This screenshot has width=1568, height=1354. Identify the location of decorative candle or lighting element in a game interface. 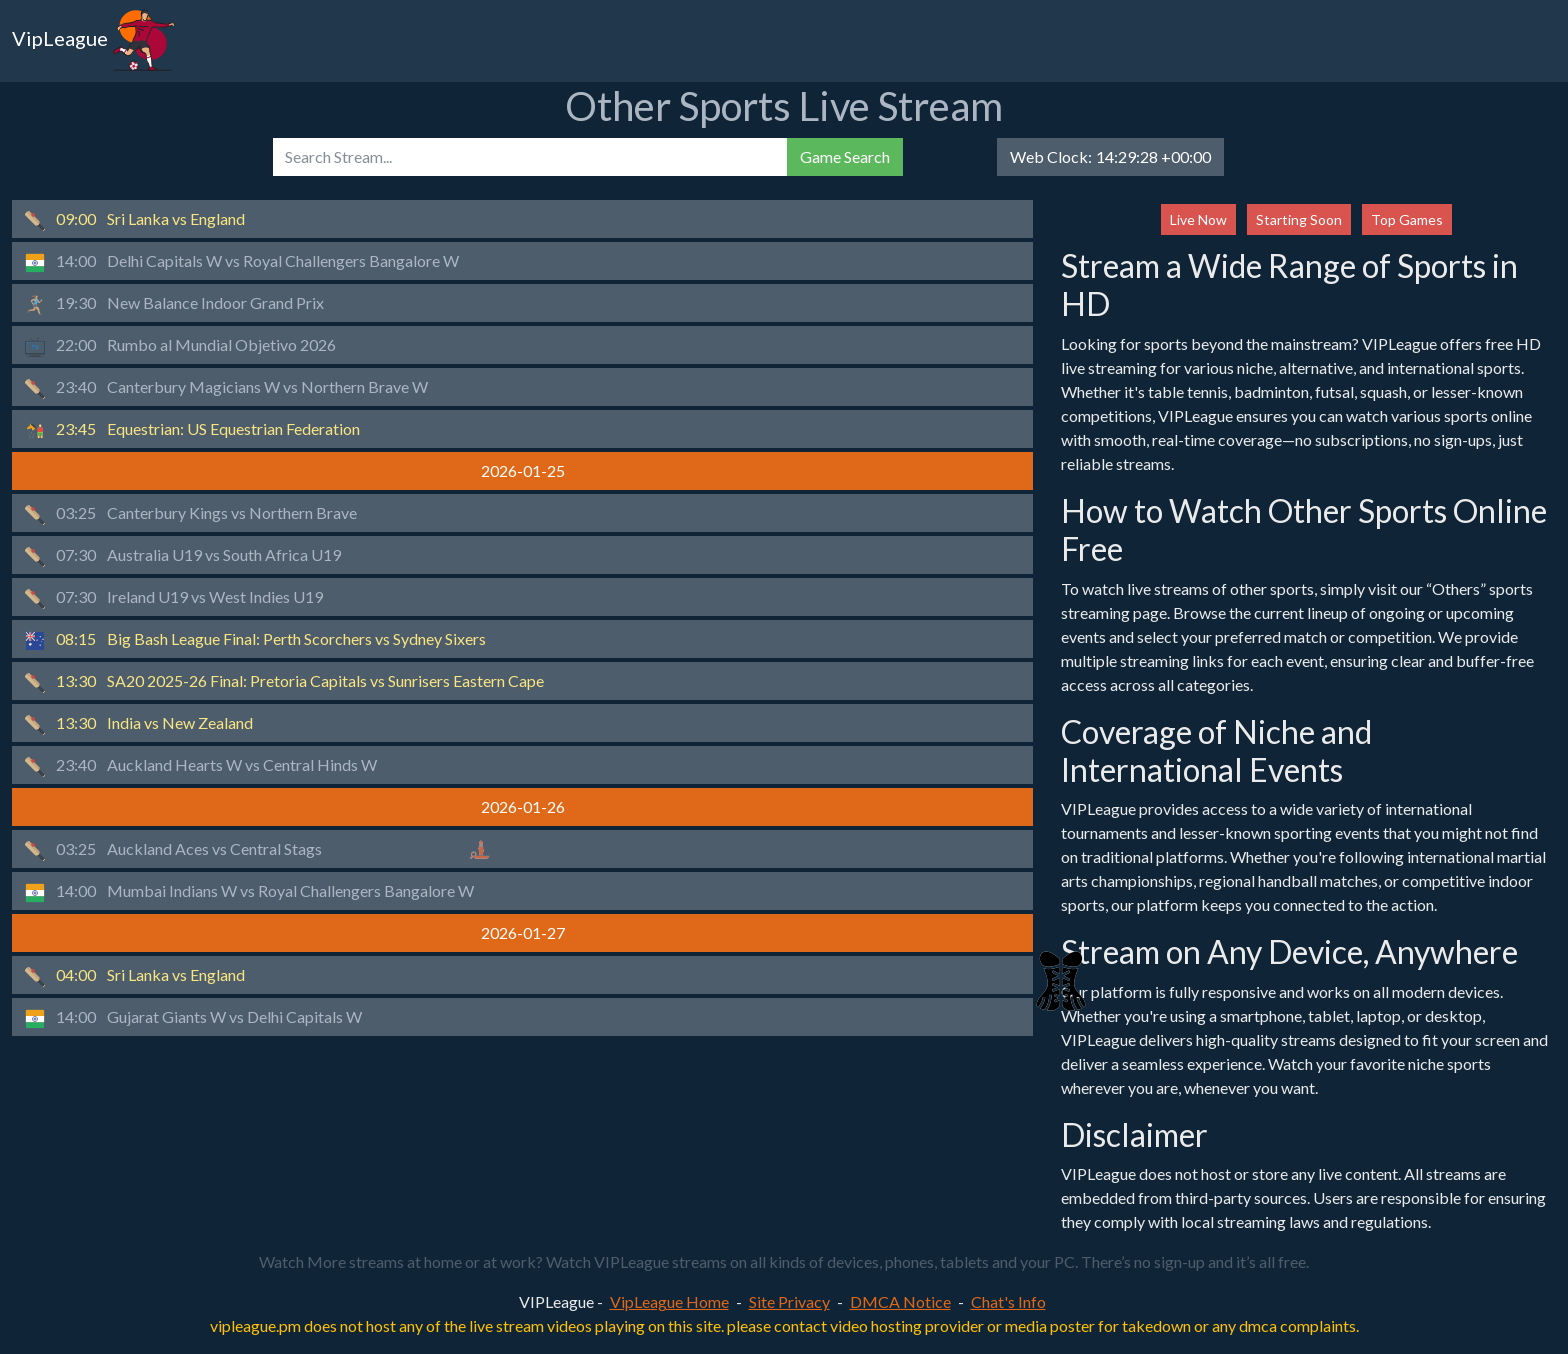
(479, 850).